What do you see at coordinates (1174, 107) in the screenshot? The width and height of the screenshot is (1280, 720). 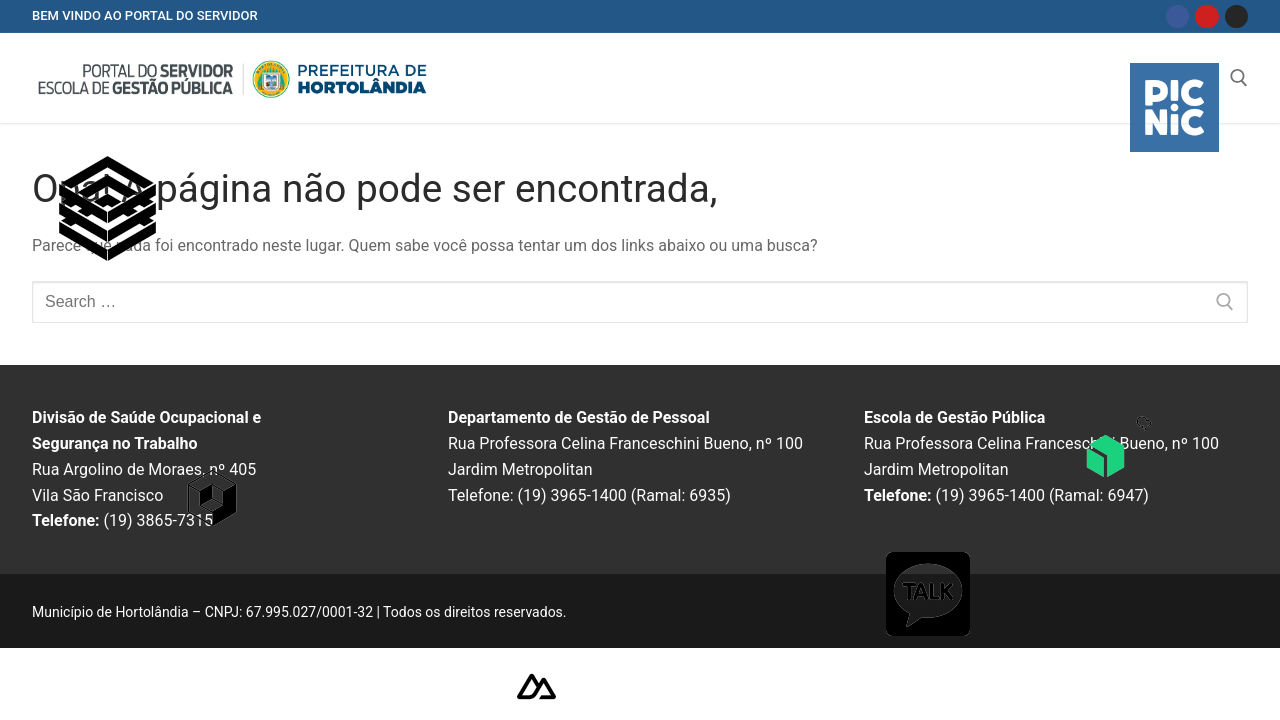 I see `open the Picnic grocery delivery app` at bounding box center [1174, 107].